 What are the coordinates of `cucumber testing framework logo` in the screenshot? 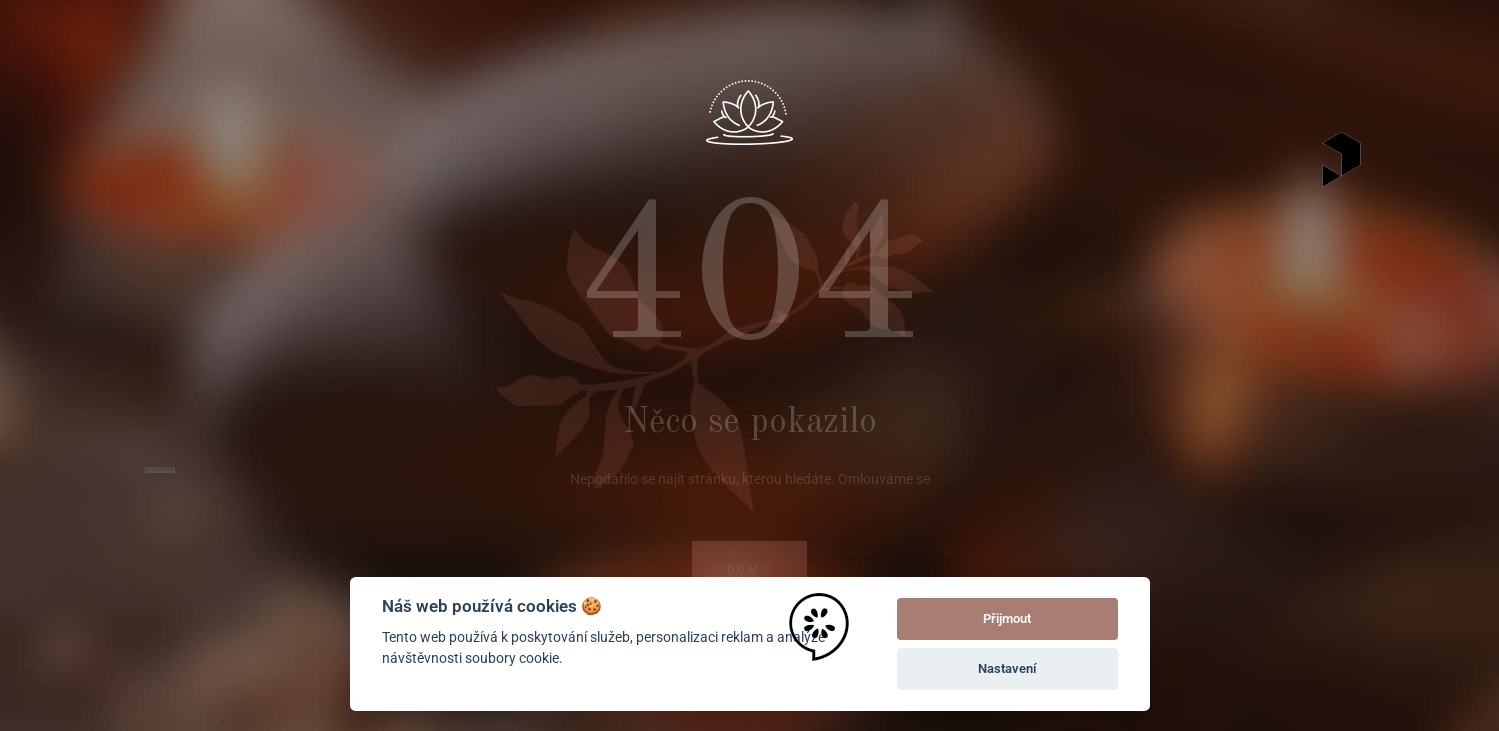 It's located at (819, 627).